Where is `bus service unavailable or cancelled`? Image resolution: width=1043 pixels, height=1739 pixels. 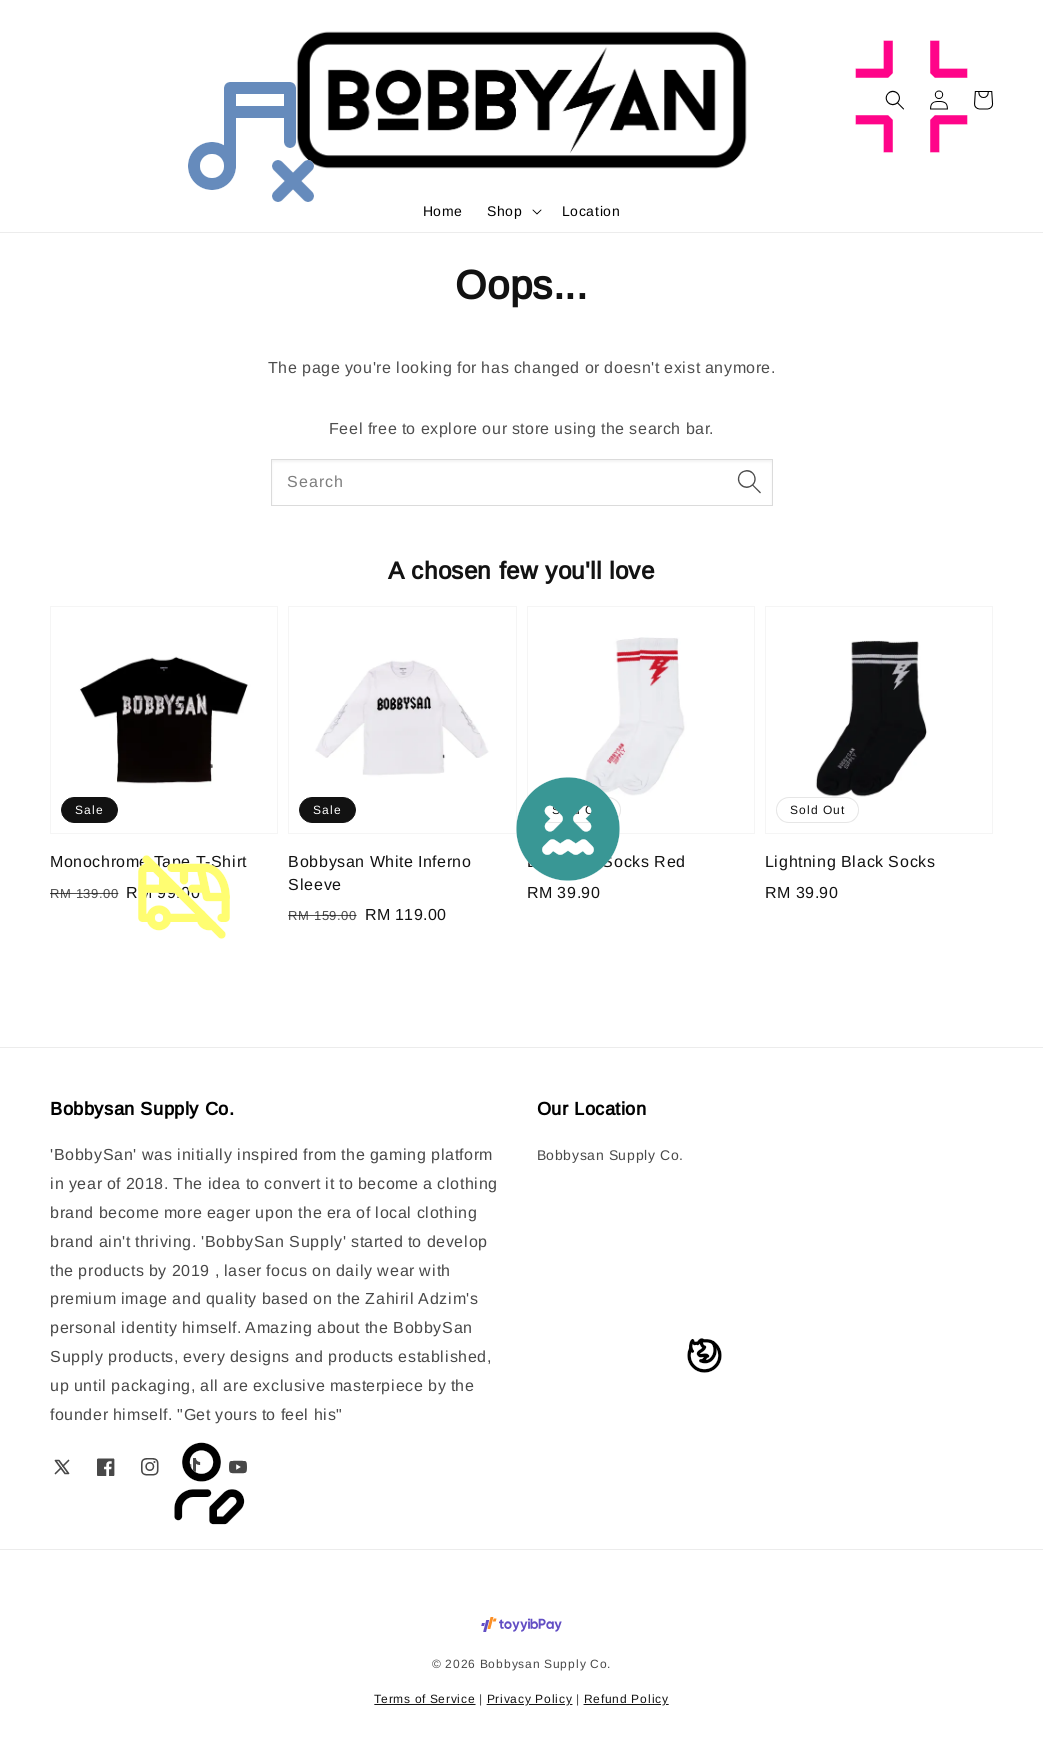 bus service unavailable or cancelled is located at coordinates (184, 897).